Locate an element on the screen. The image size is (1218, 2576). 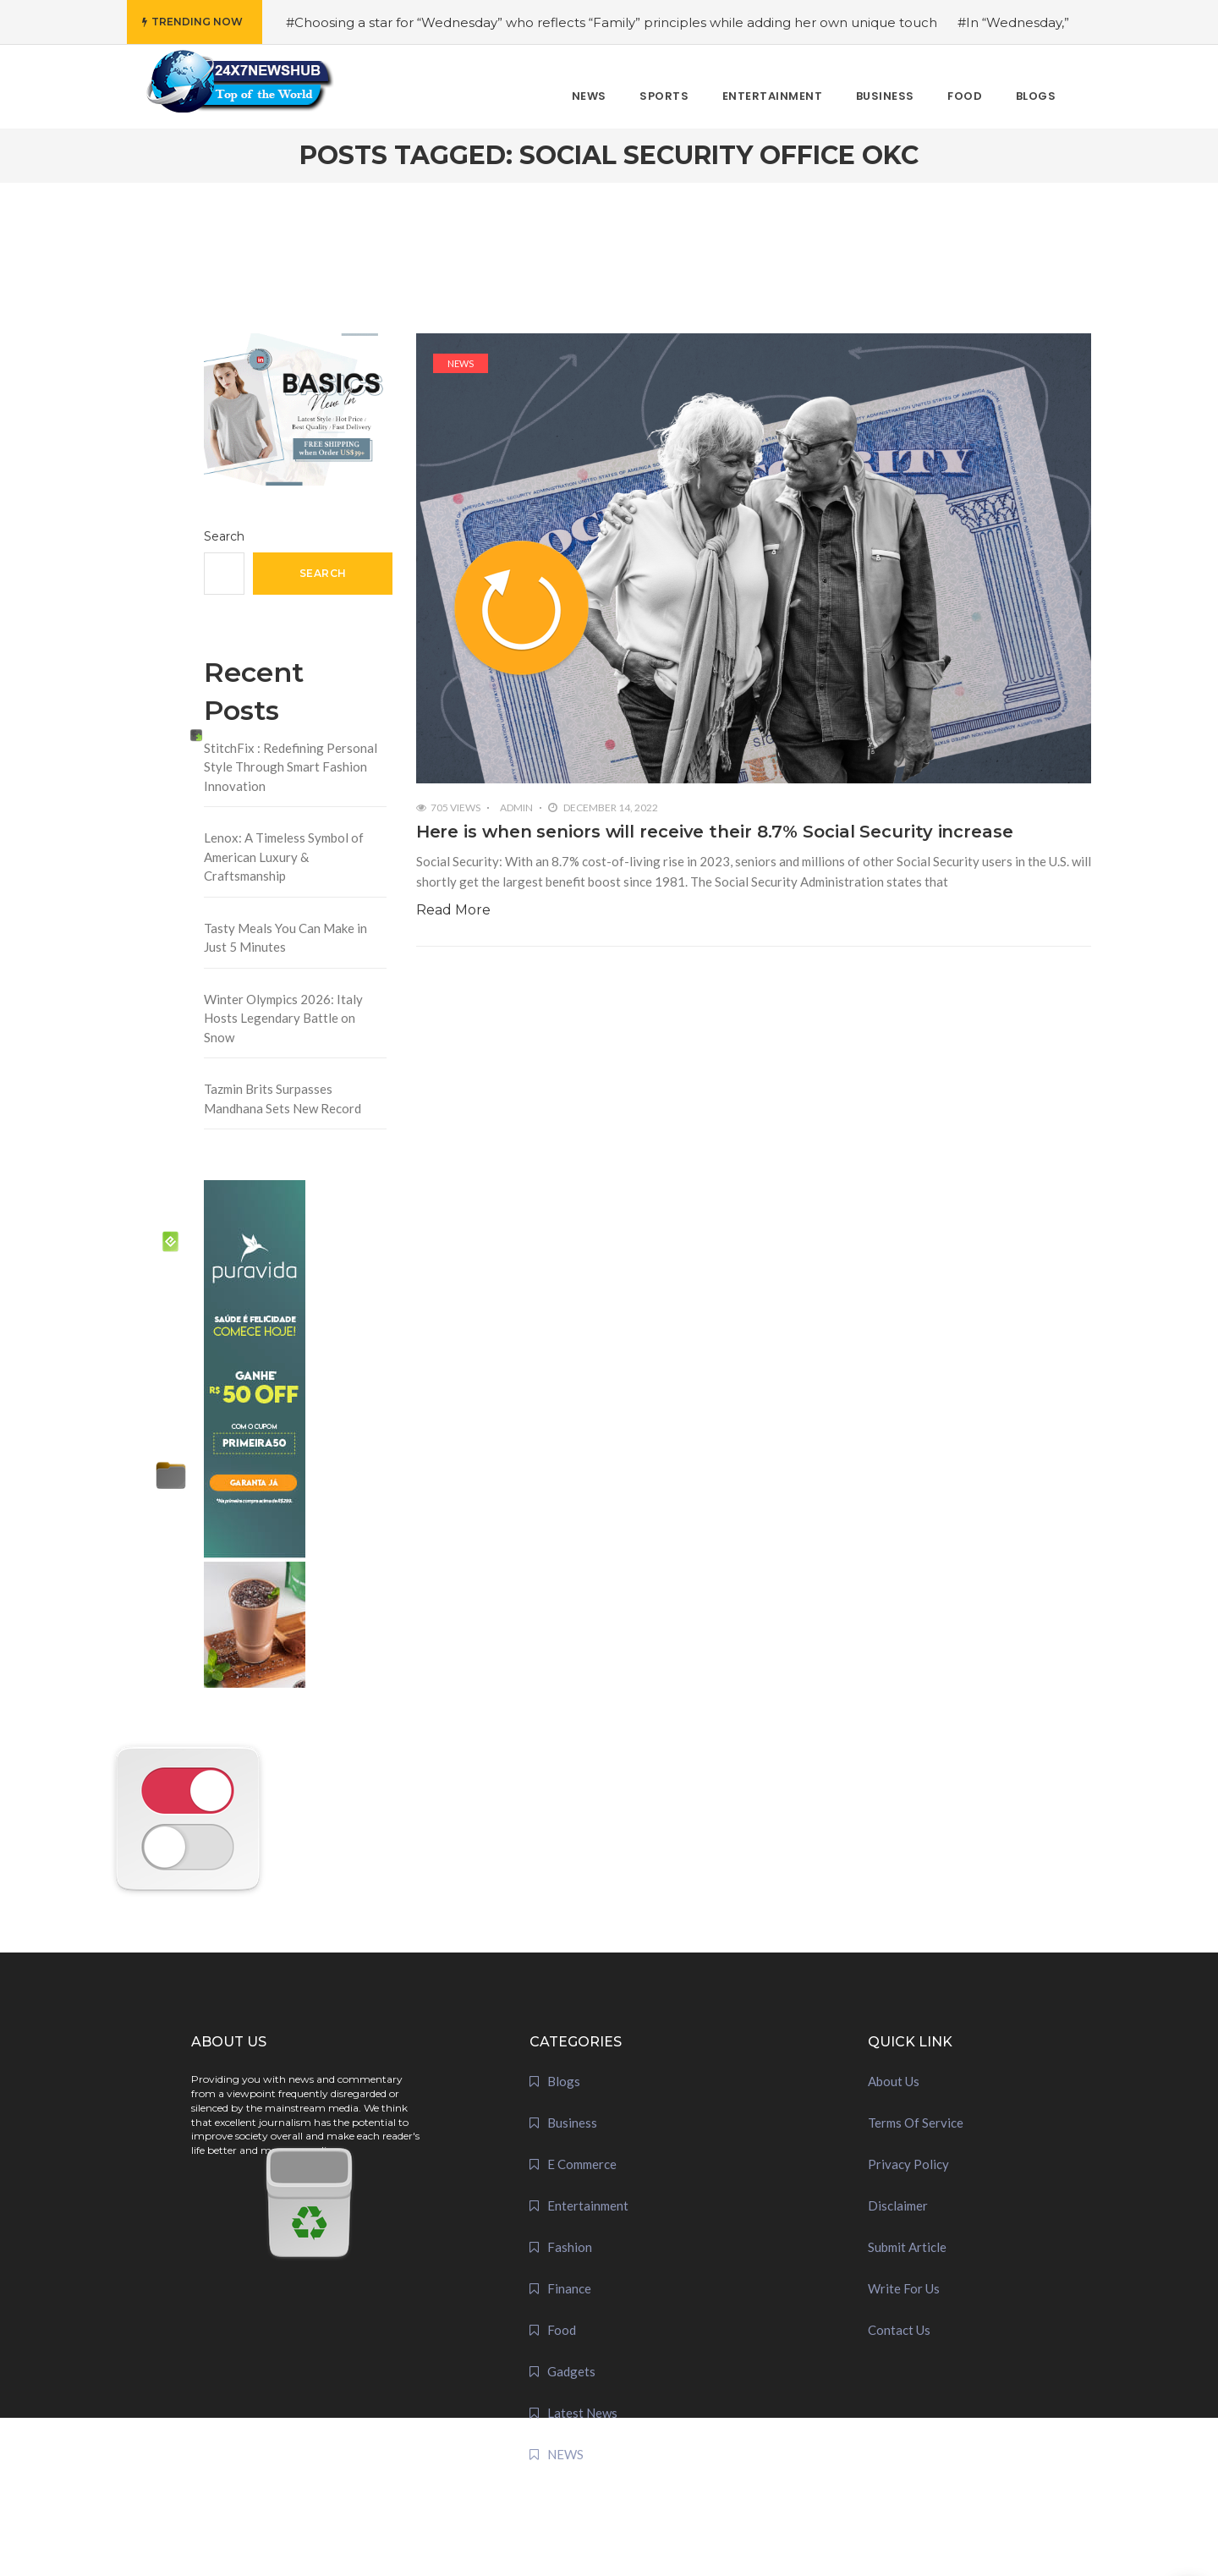
open the trash or recycle bin is located at coordinates (309, 2202).